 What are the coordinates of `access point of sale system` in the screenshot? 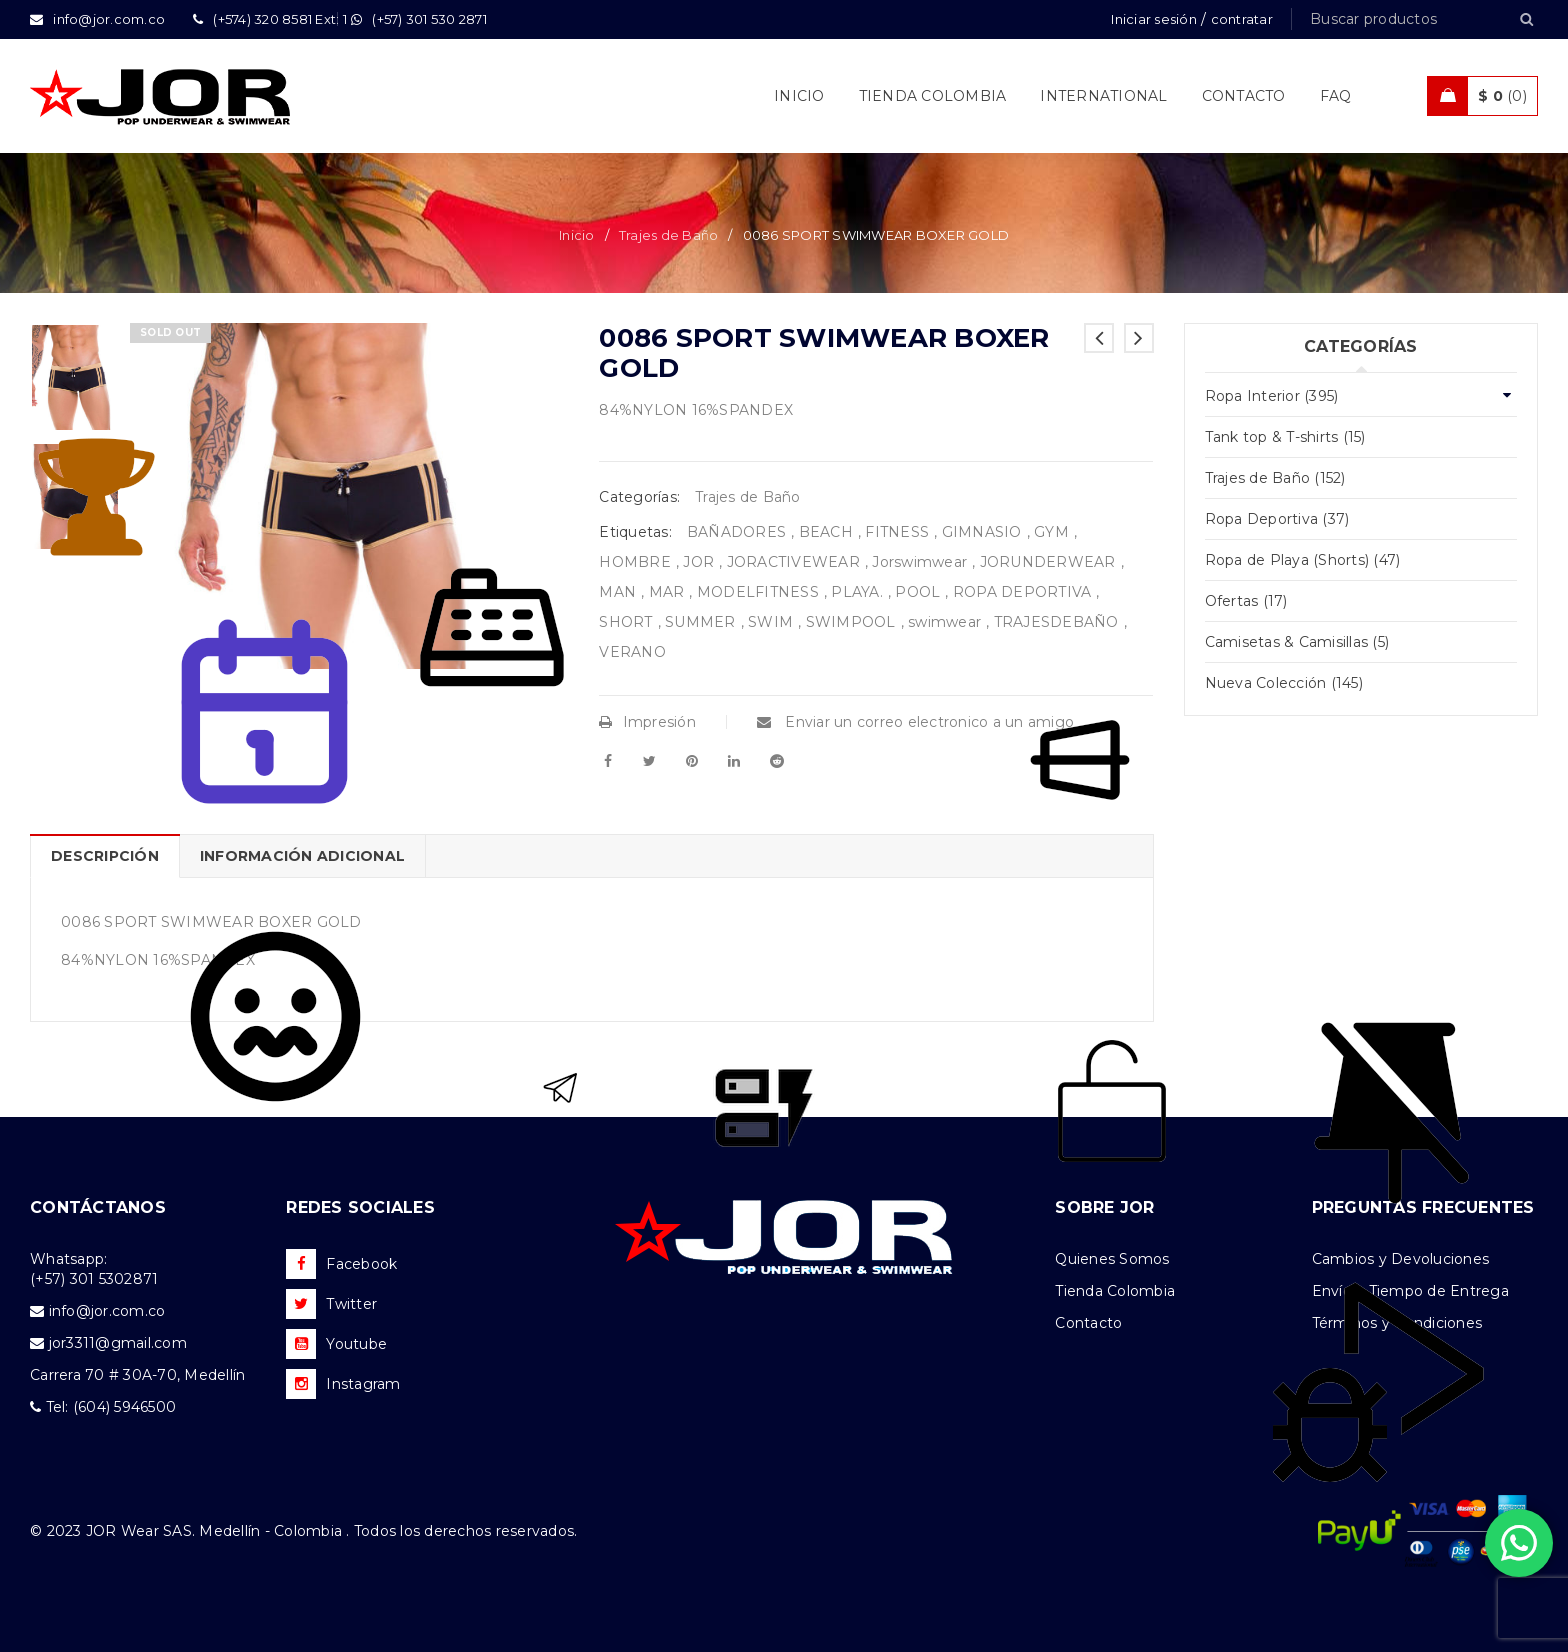 It's located at (492, 635).